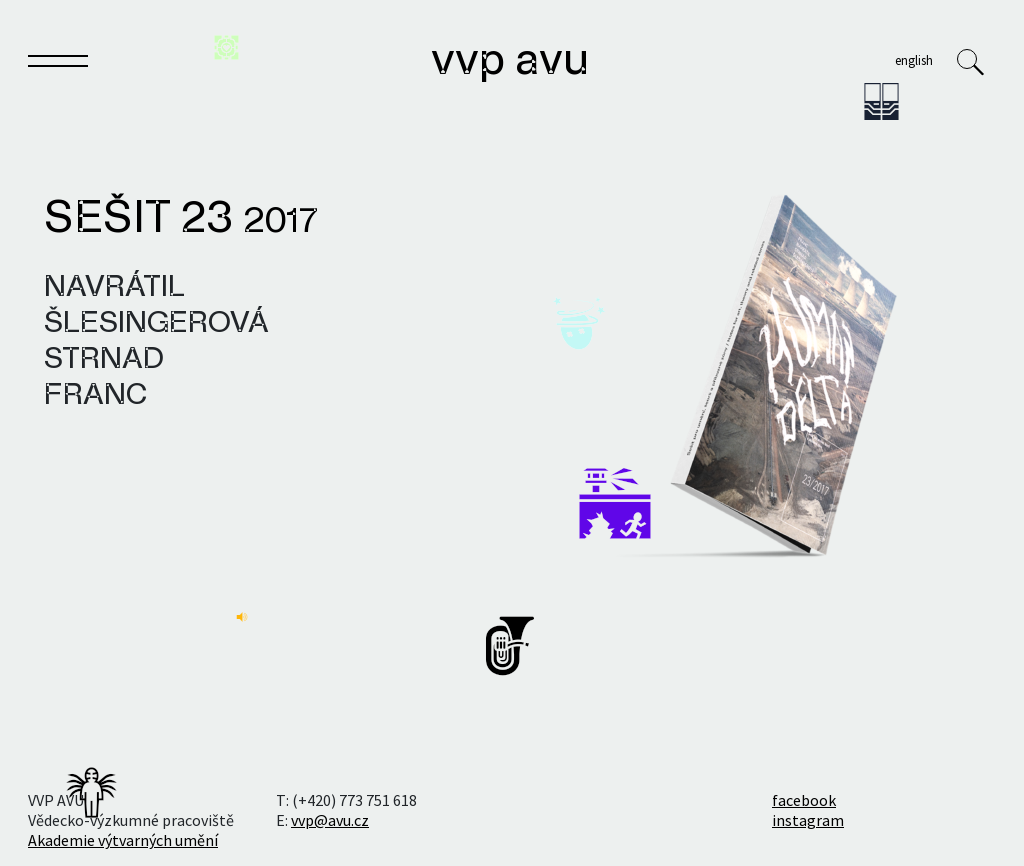 The image size is (1024, 866). I want to click on indicates a knockout or dizzy state in gameplay, so click(579, 323).